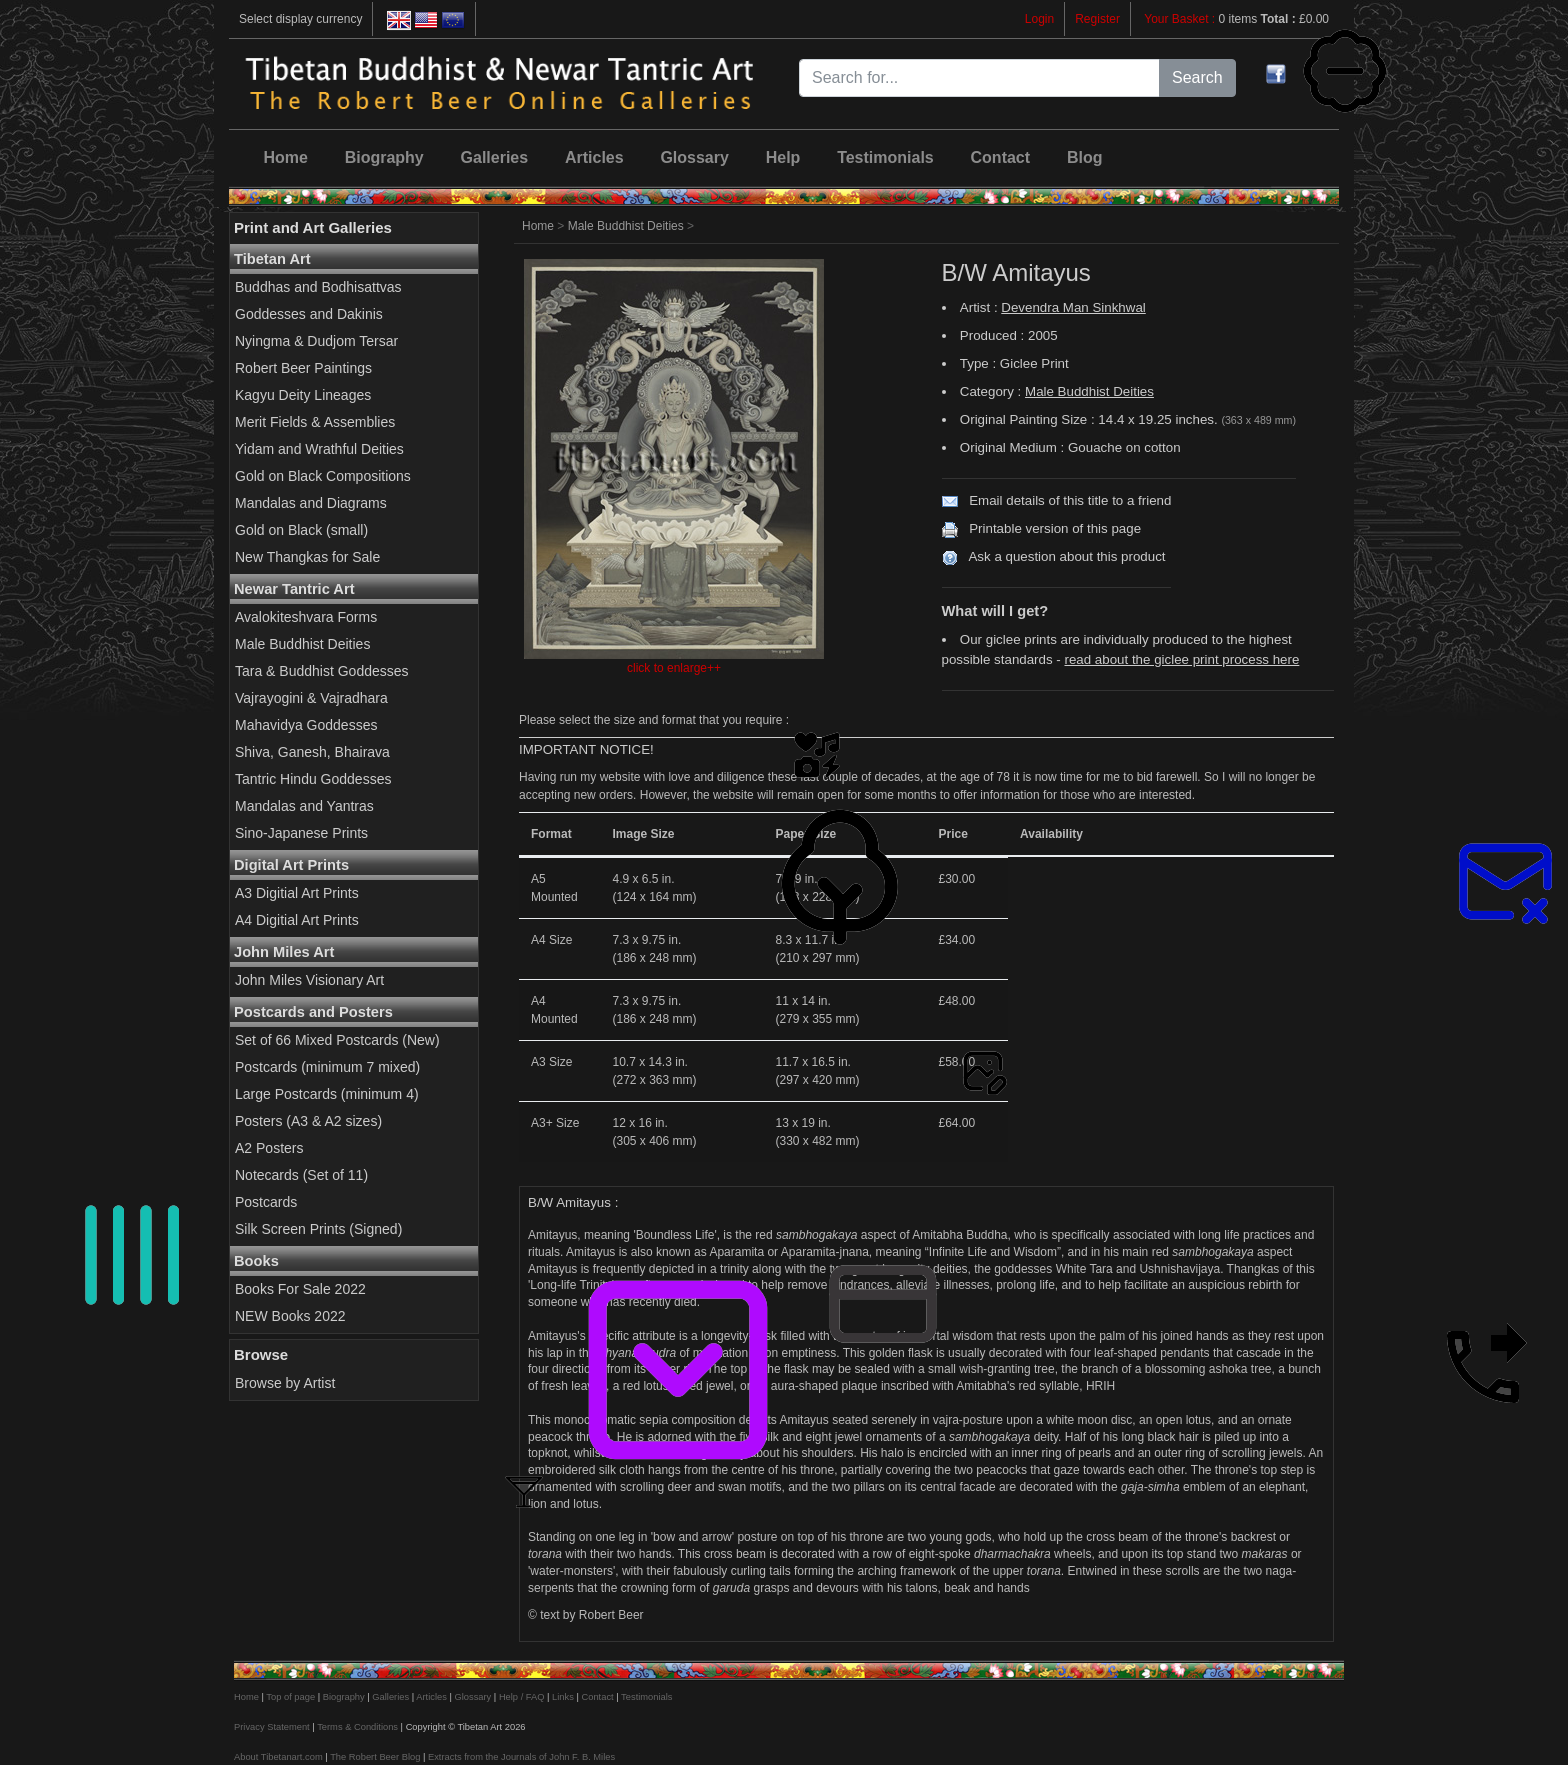 The width and height of the screenshot is (1568, 1765). I want to click on indicates garden or landscaping section, so click(840, 874).